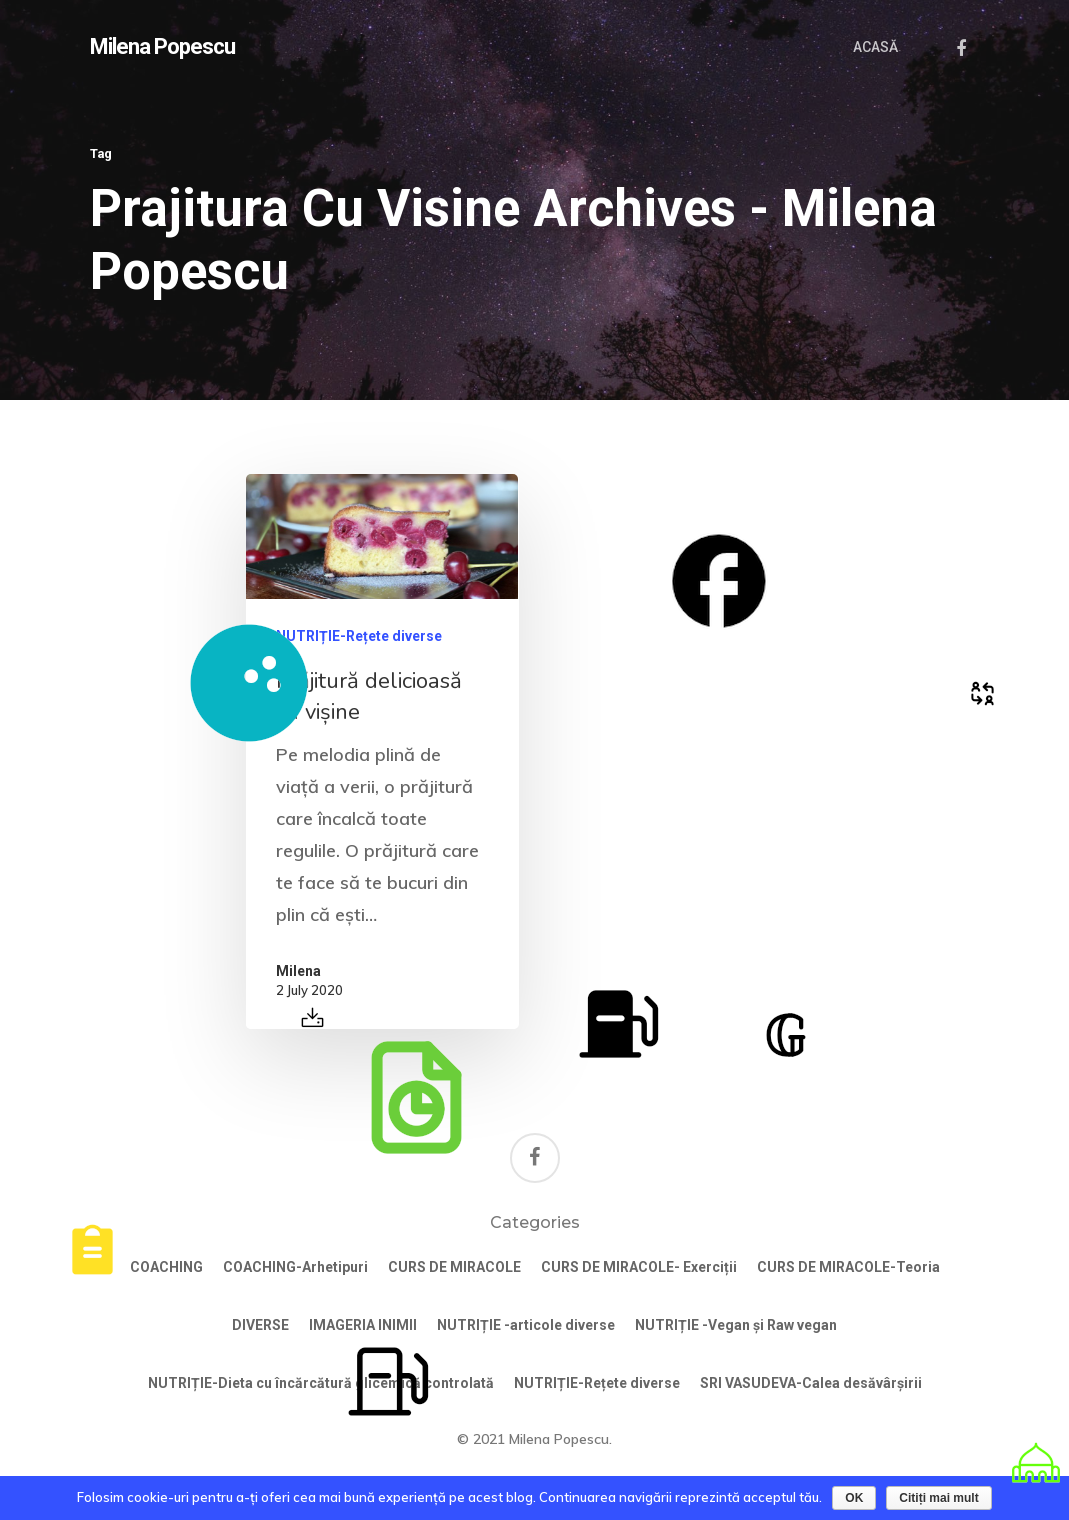 The height and width of the screenshot is (1520, 1069). What do you see at coordinates (786, 1035) in the screenshot?
I see `link to The Guardian news website` at bounding box center [786, 1035].